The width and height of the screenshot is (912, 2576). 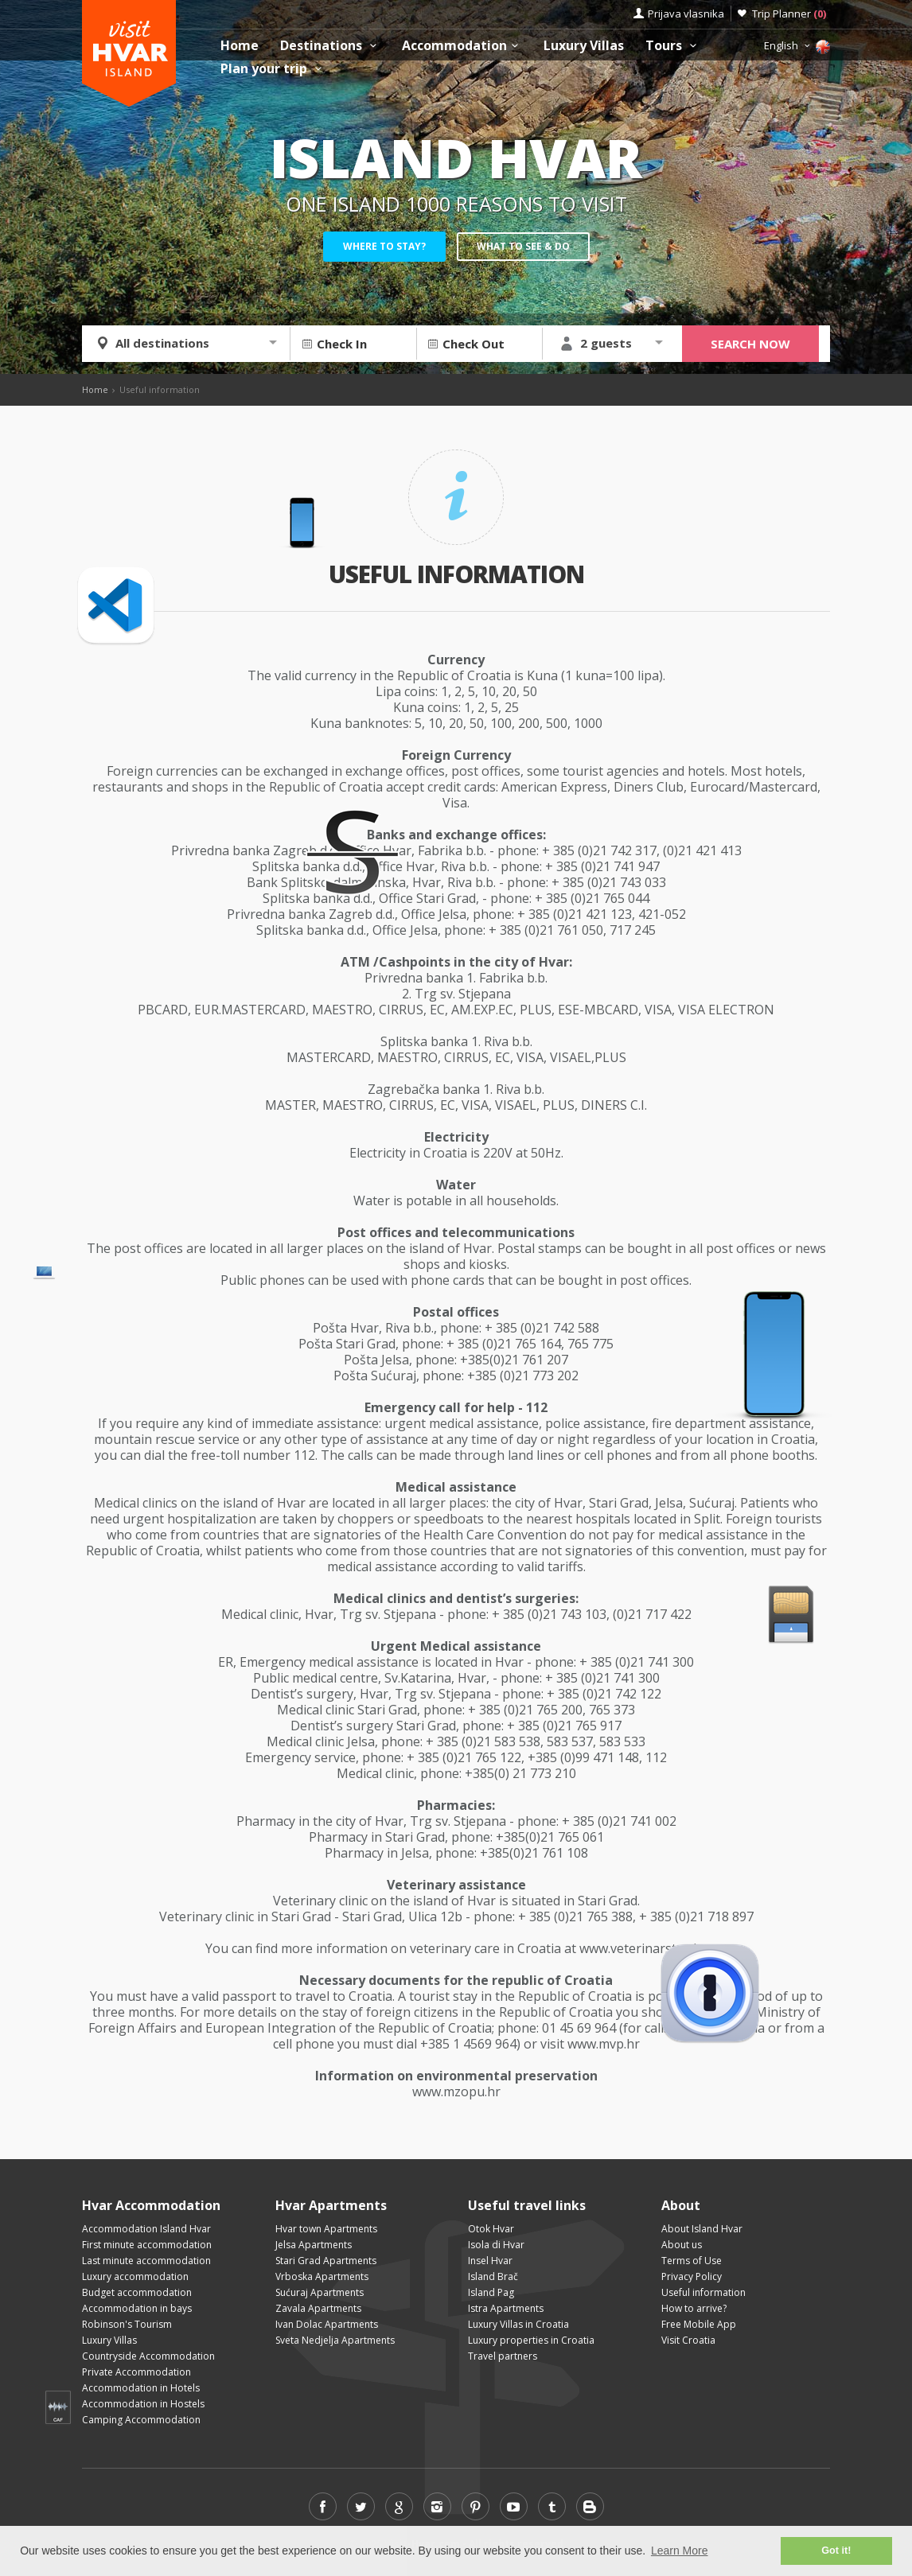 What do you see at coordinates (774, 1356) in the screenshot?
I see `iPhone 12 mini device icon` at bounding box center [774, 1356].